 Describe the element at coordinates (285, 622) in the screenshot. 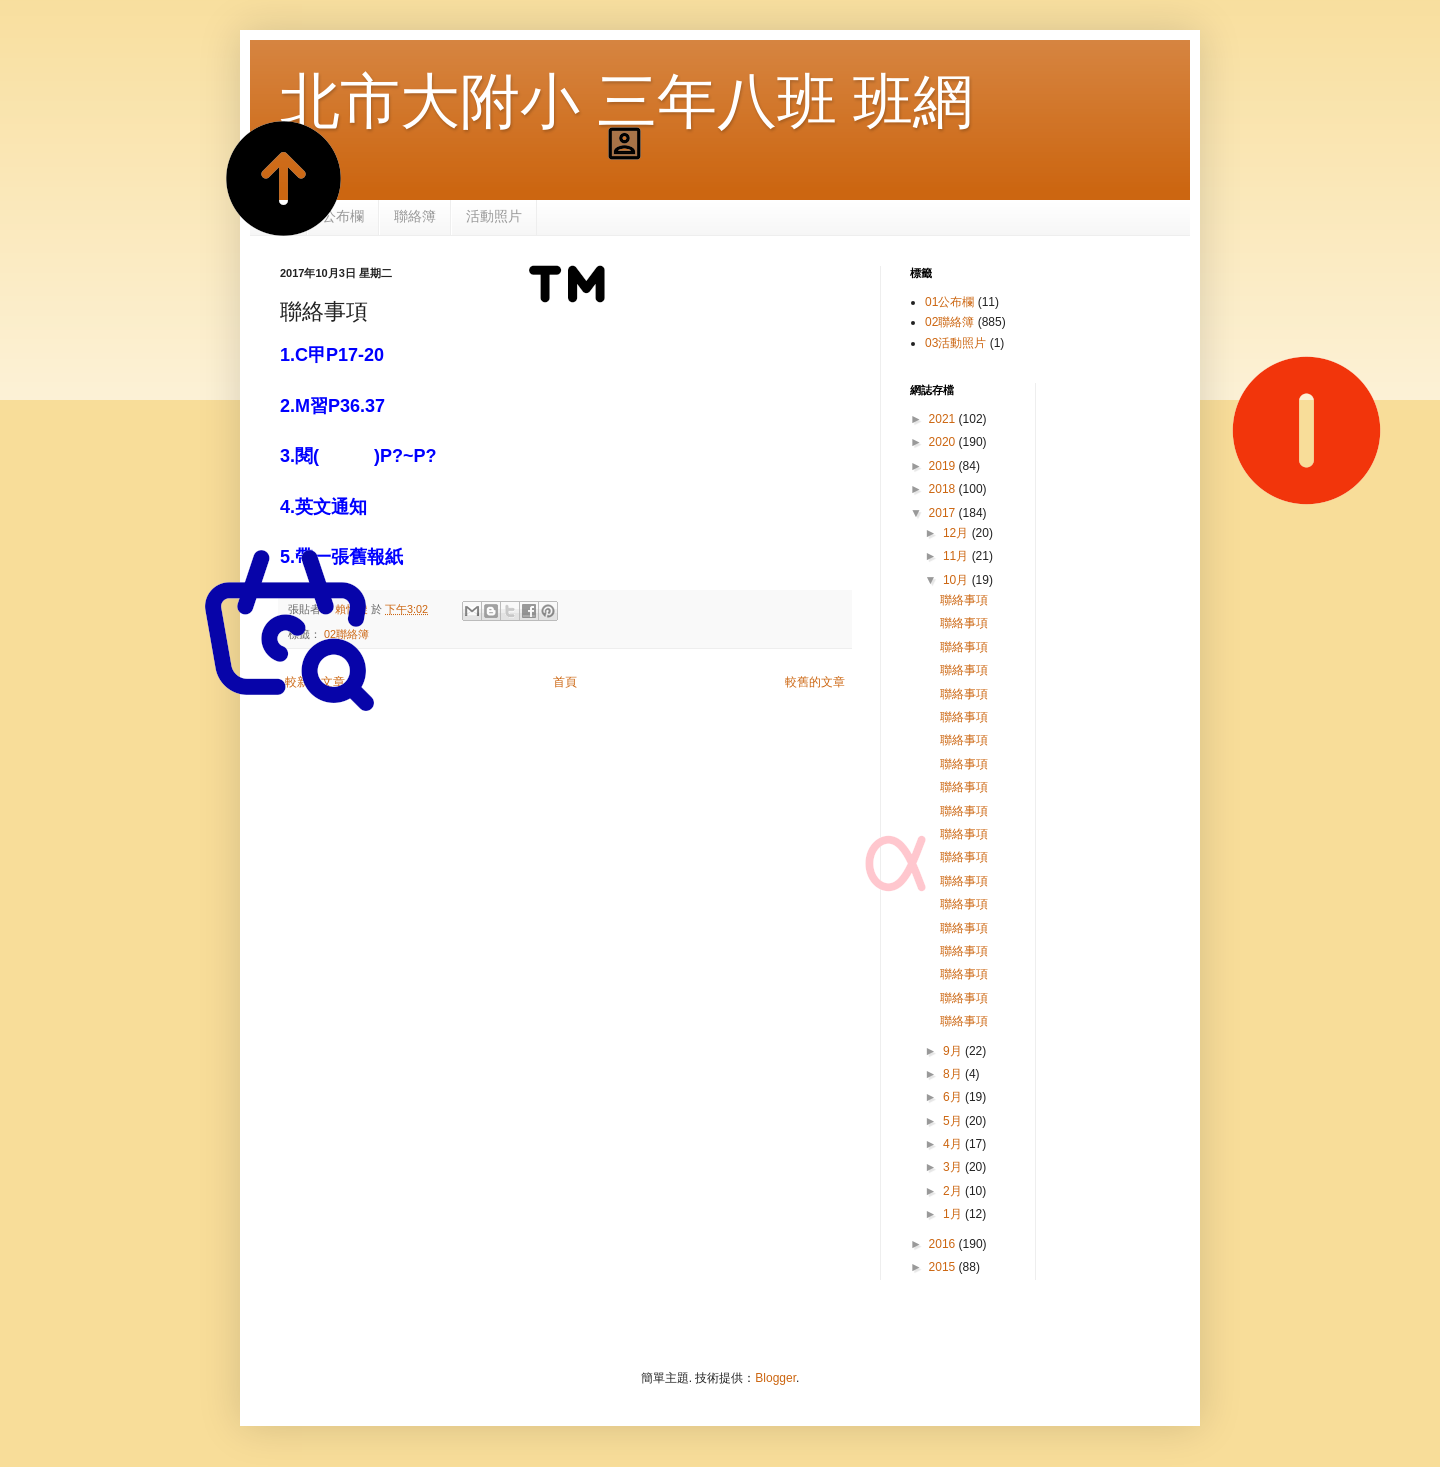

I see `search items in your shopping basket` at that location.